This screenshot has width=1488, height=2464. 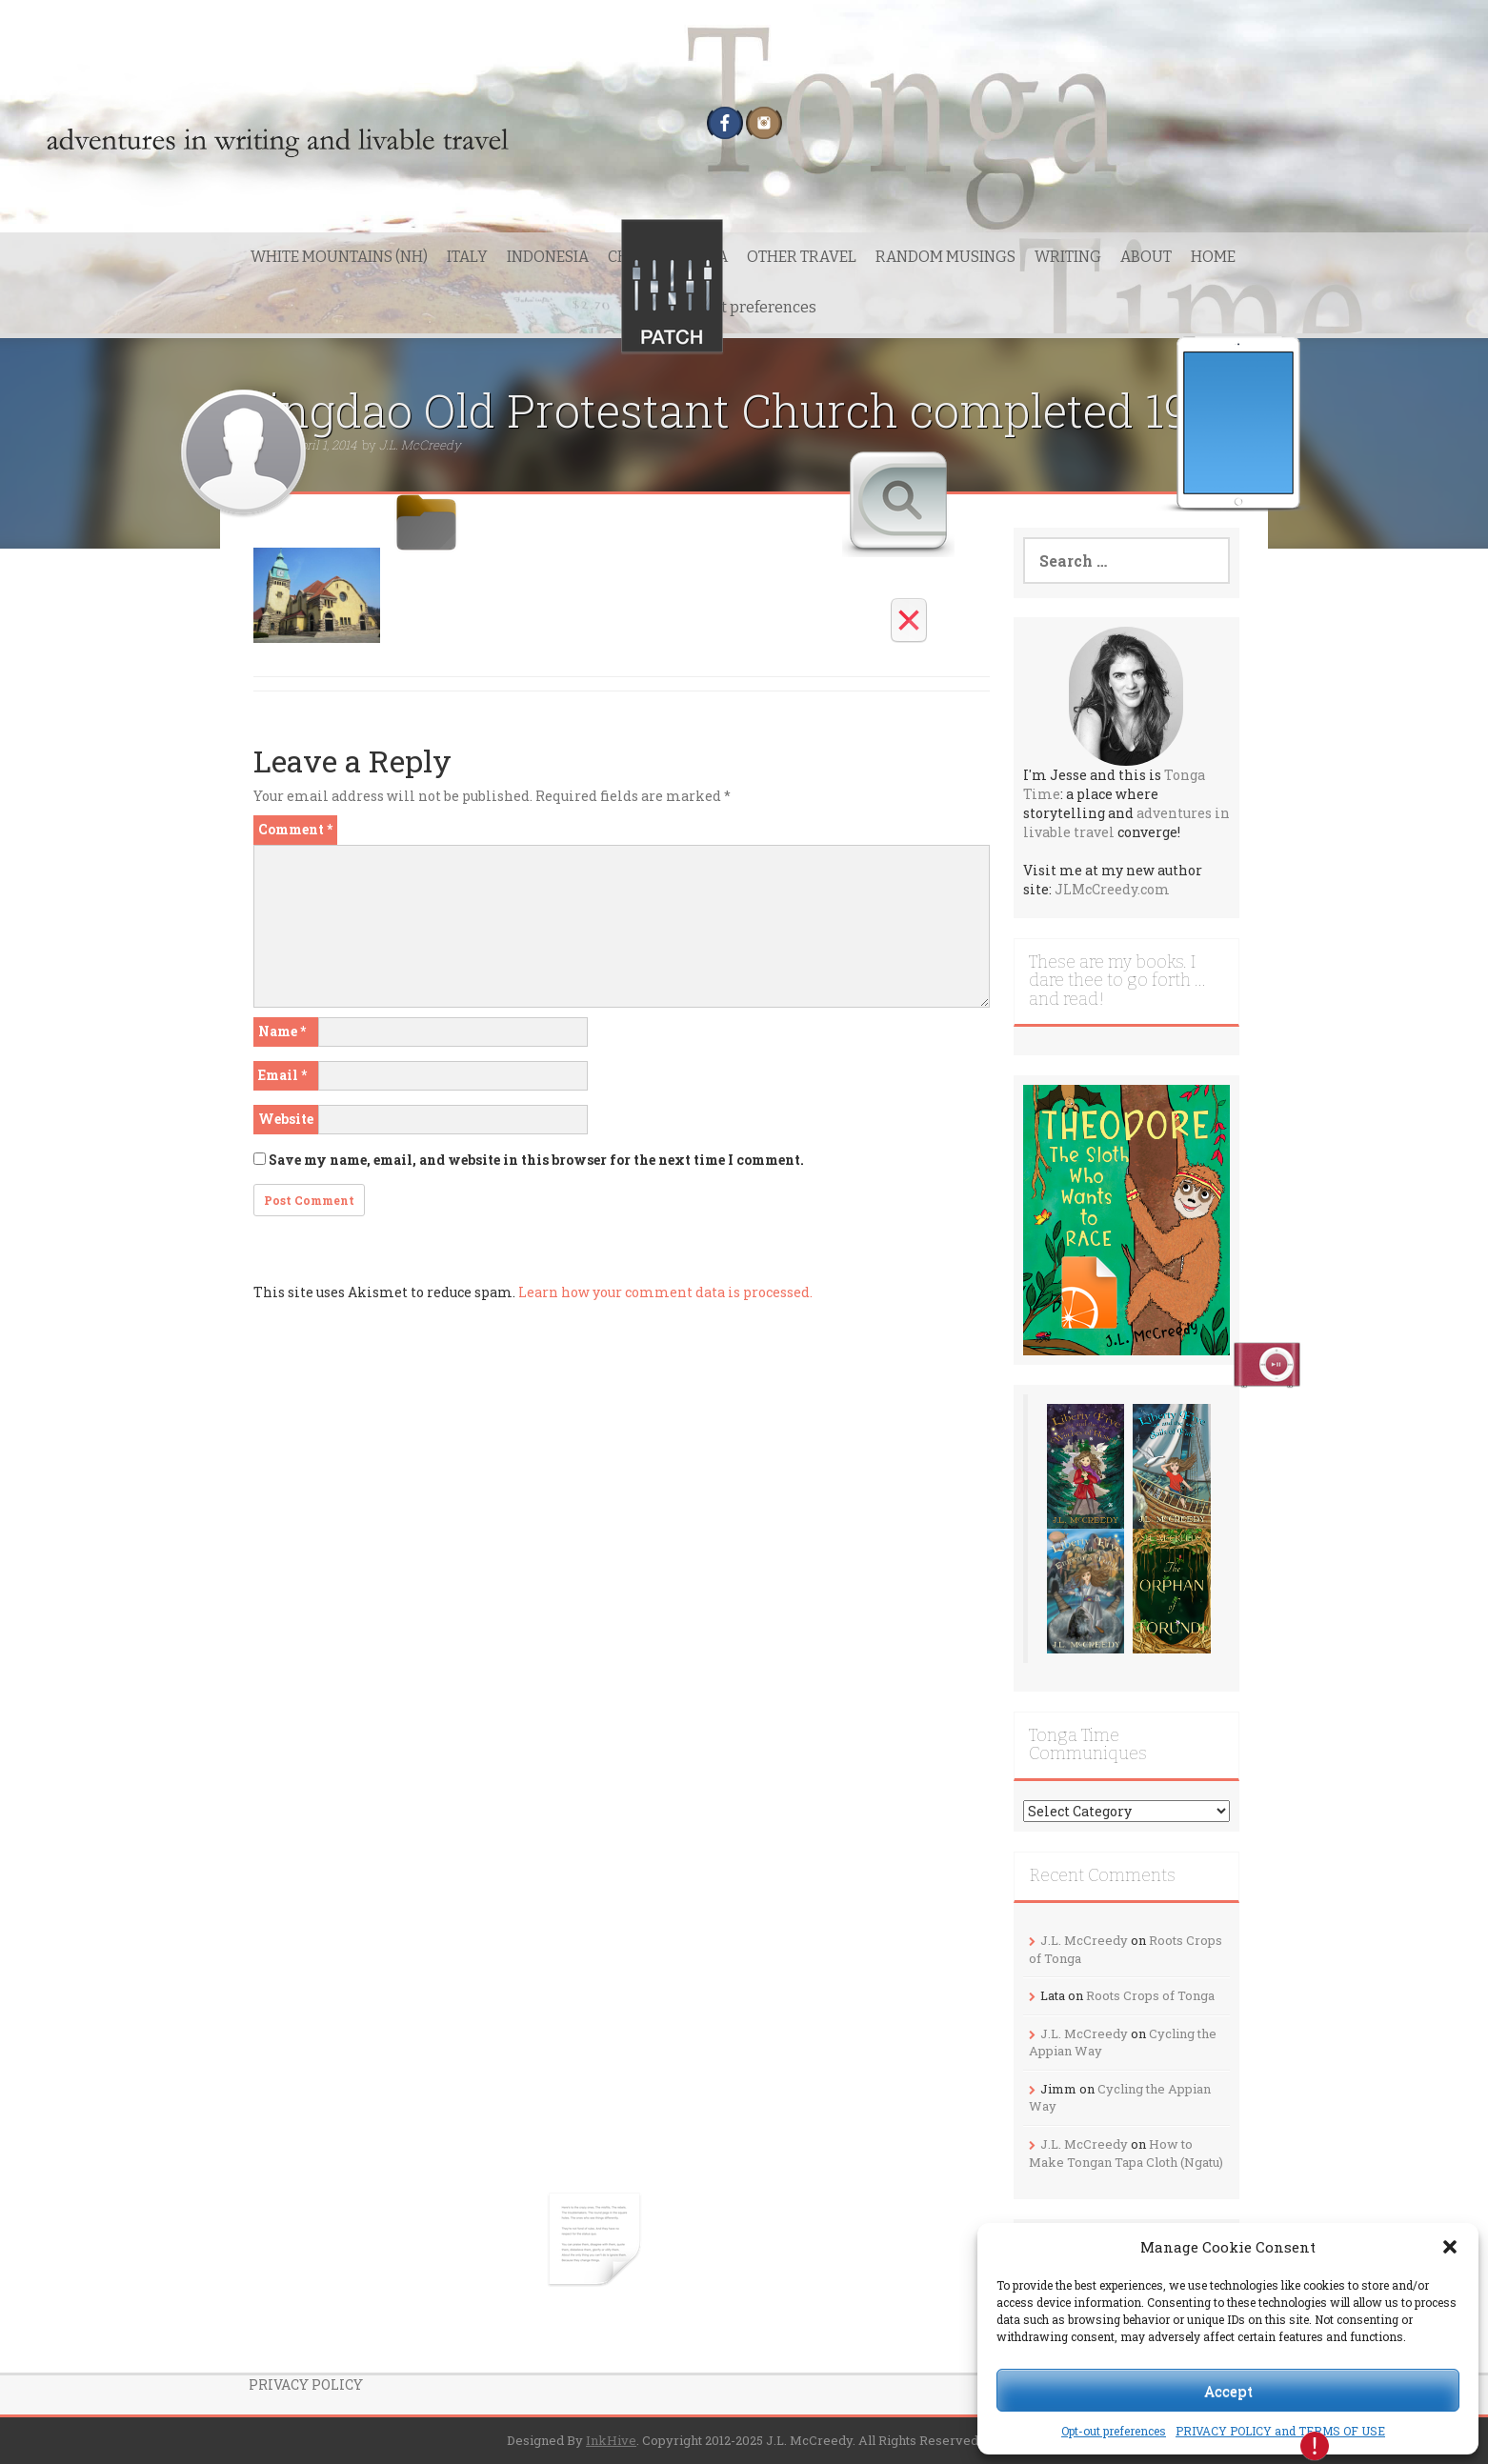 What do you see at coordinates (898, 501) in the screenshot?
I see `open search preferences or settings` at bounding box center [898, 501].